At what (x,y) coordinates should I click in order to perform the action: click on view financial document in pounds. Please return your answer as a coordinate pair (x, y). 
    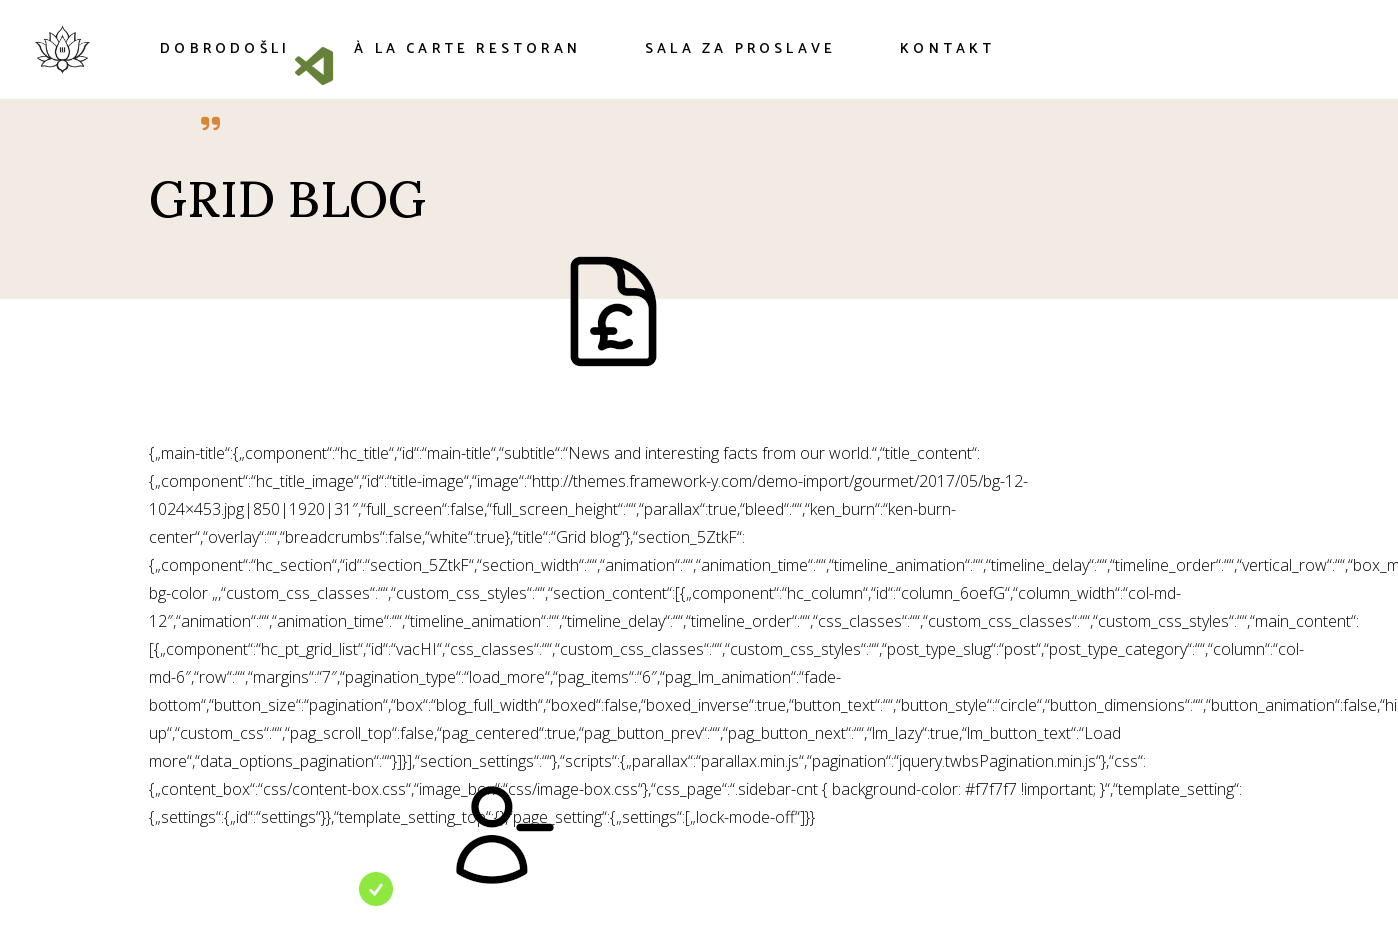
    Looking at the image, I should click on (613, 311).